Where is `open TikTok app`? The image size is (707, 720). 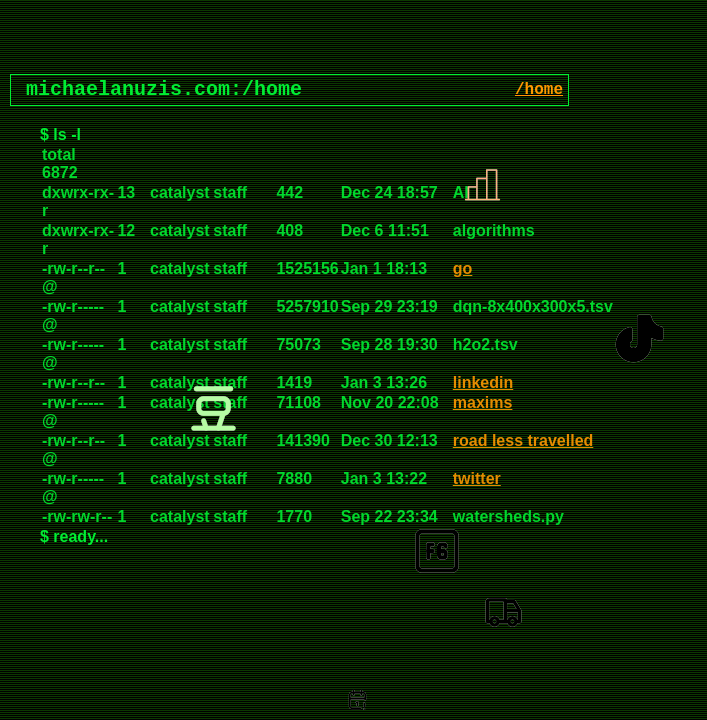 open TikTok app is located at coordinates (639, 338).